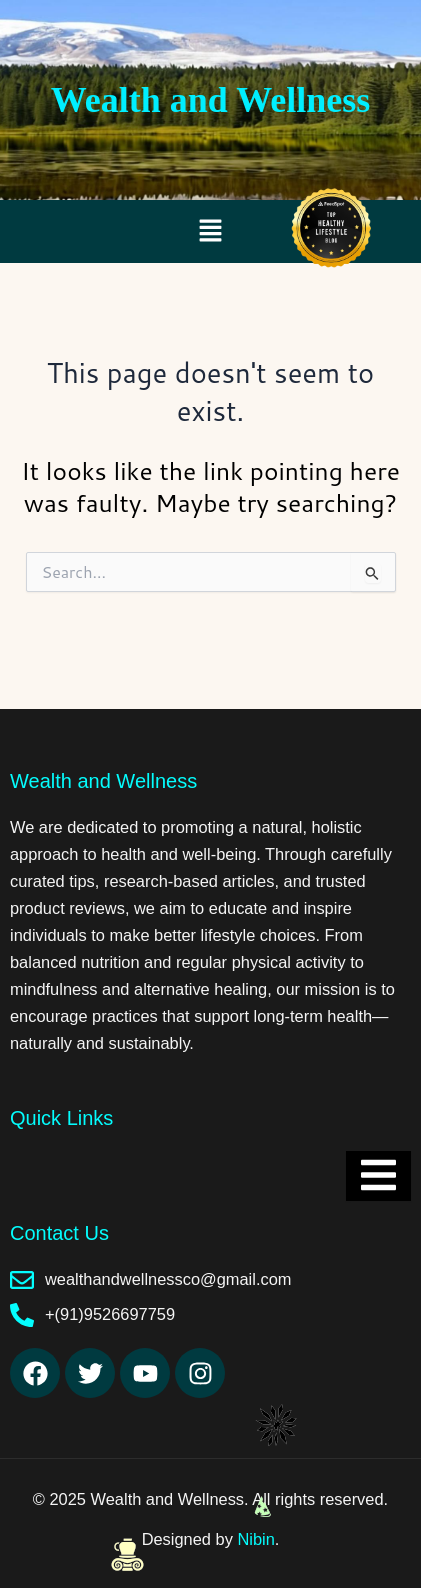 This screenshot has height=1588, width=421. I want to click on indicates a celebration or birthday event, so click(262, 1506).